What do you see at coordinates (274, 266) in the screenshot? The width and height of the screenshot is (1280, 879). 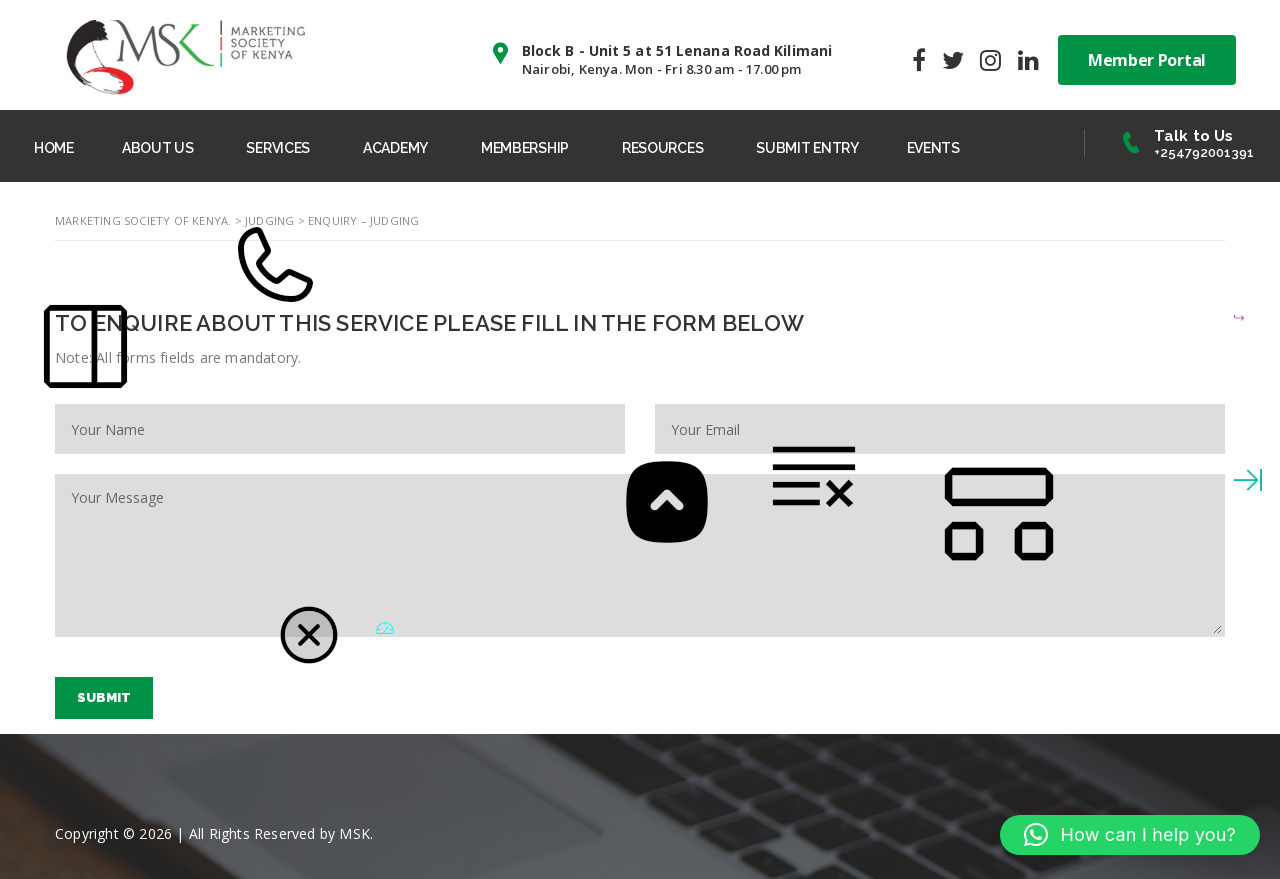 I see `make a phone call` at bounding box center [274, 266].